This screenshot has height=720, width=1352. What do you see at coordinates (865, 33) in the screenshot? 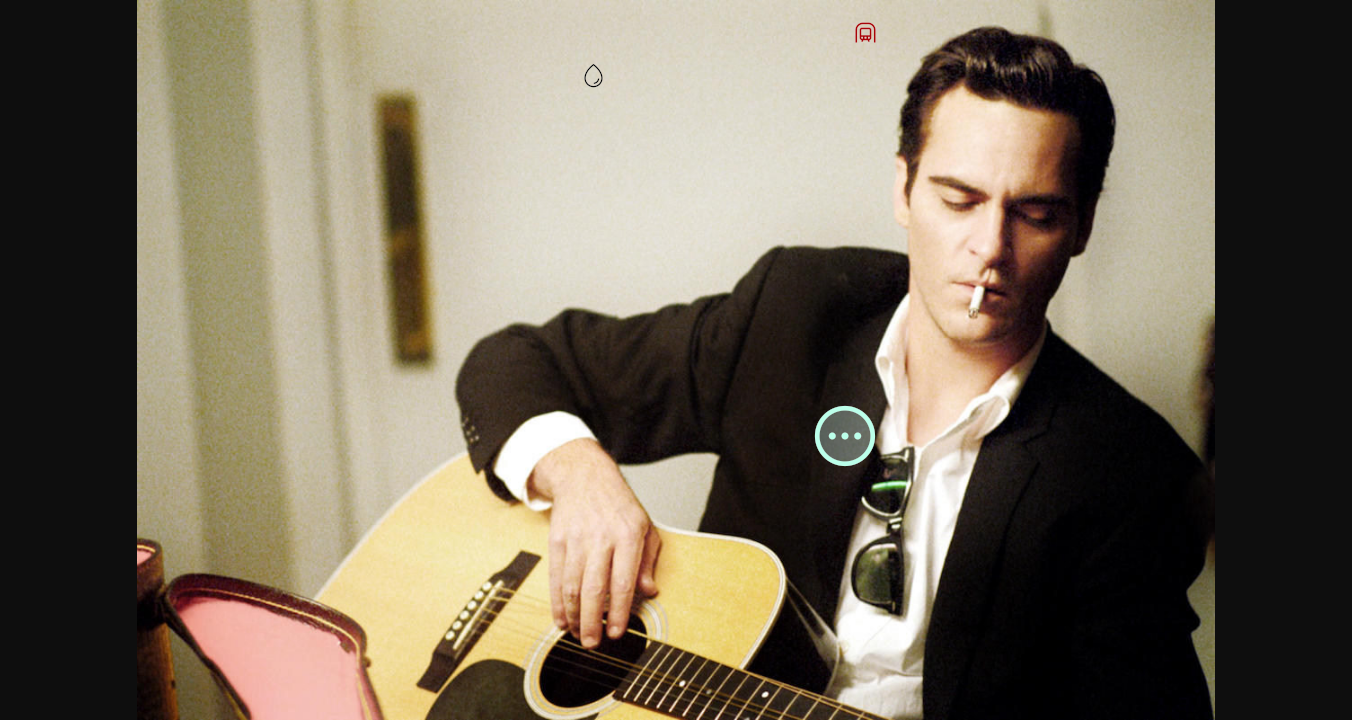
I see `access subway or metro transit information` at bounding box center [865, 33].